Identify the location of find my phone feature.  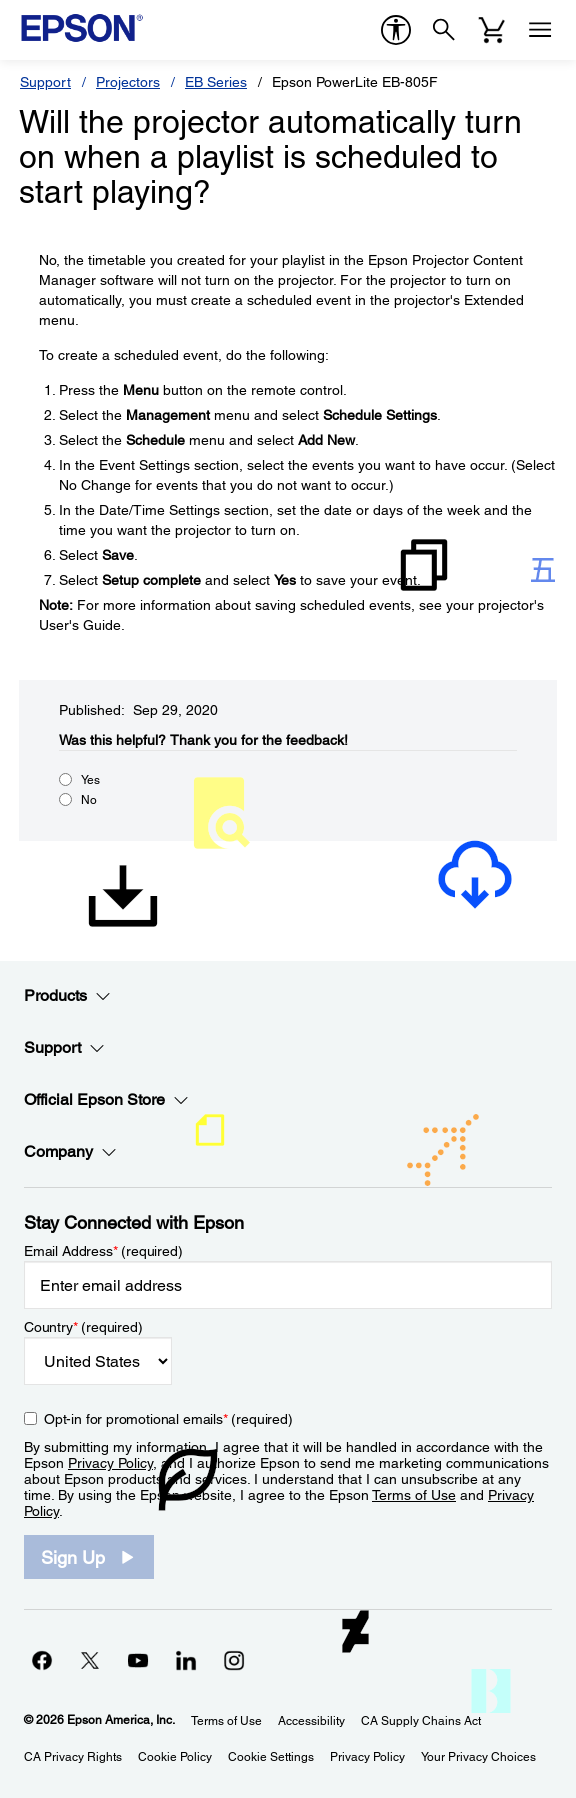
(219, 813).